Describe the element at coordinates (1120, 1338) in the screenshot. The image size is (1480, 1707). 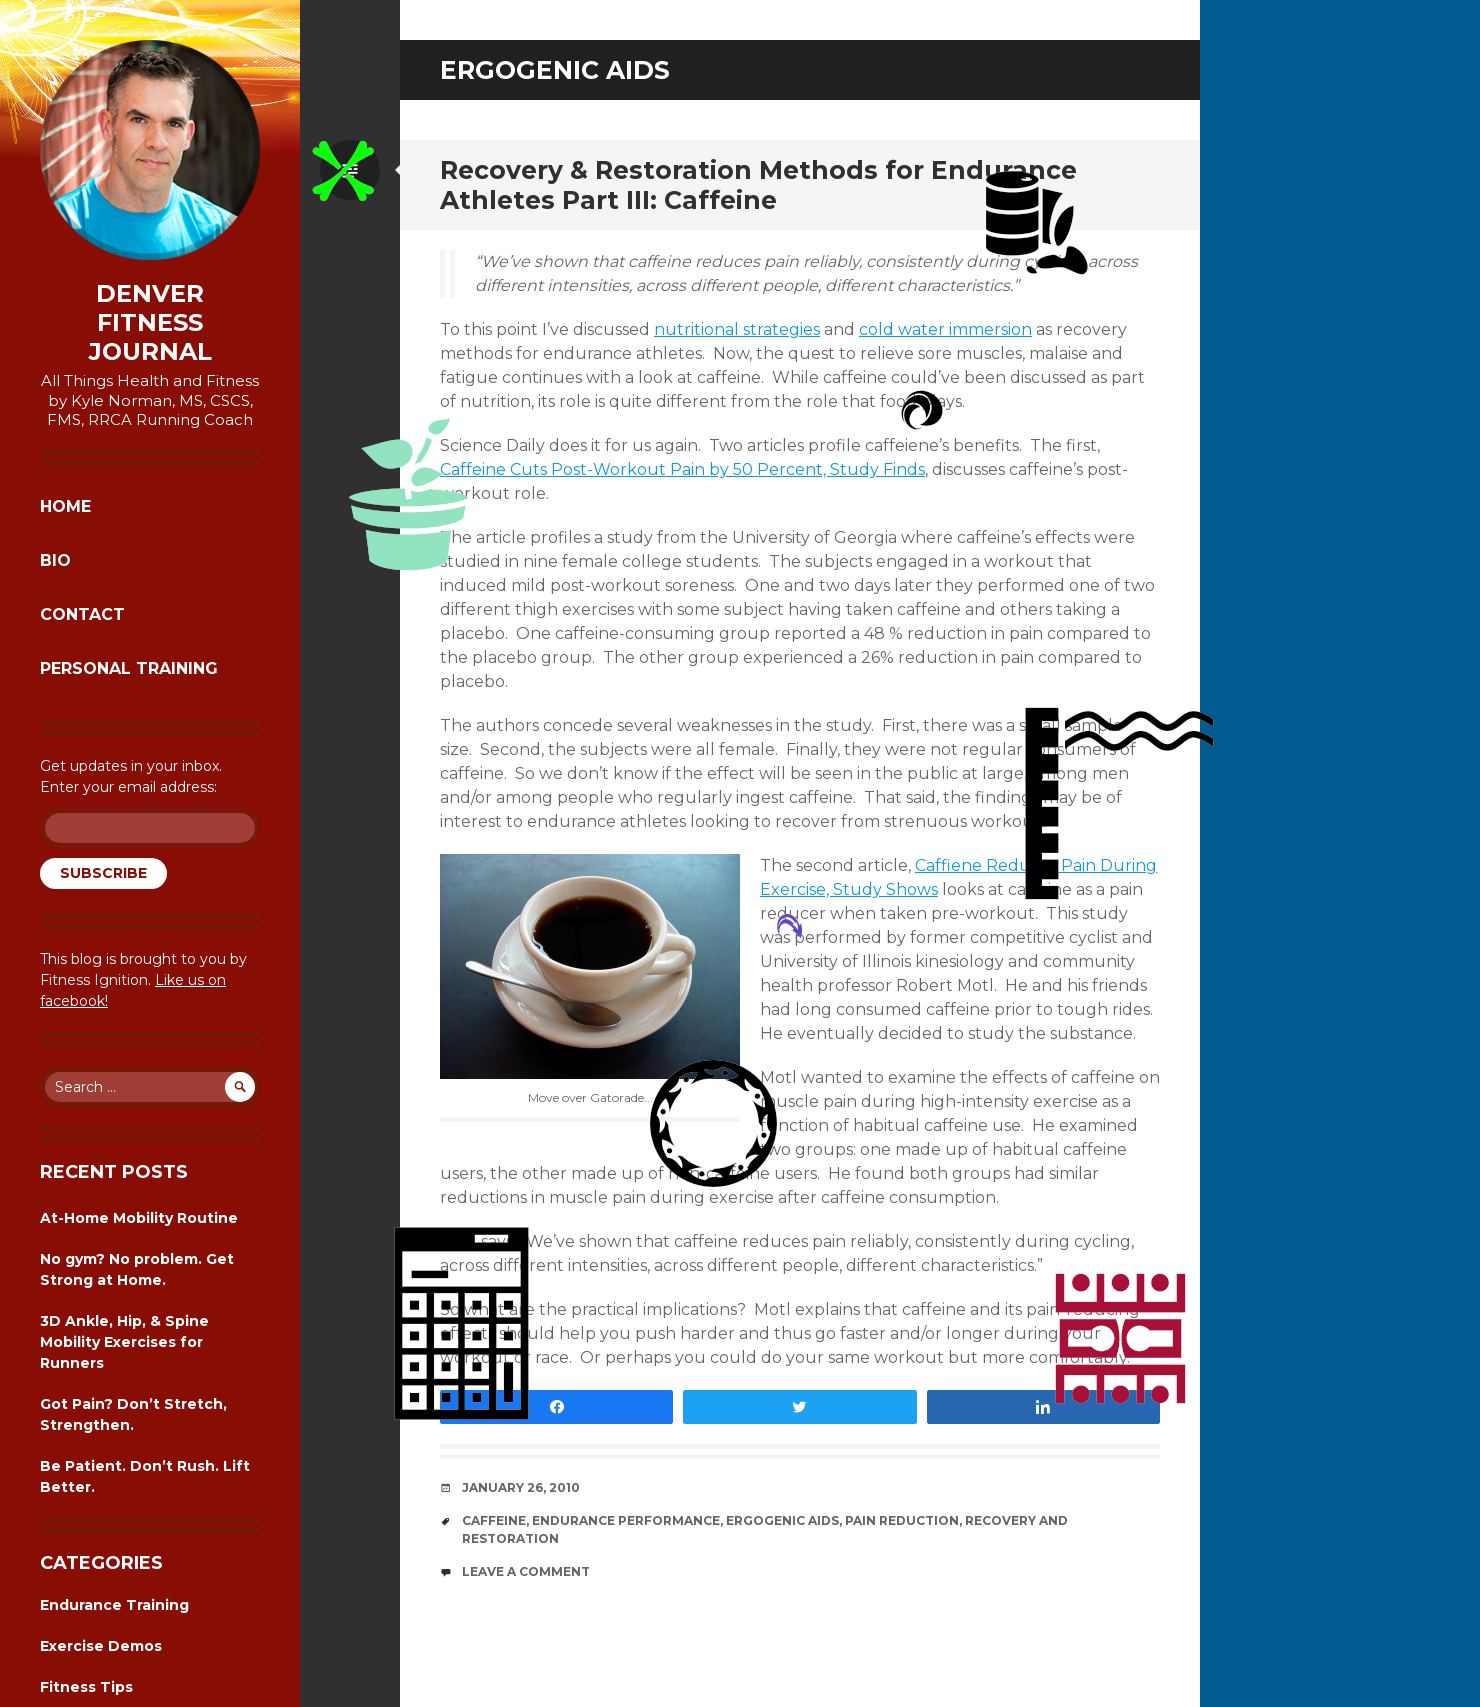
I see `access game inventory or storage grid` at that location.